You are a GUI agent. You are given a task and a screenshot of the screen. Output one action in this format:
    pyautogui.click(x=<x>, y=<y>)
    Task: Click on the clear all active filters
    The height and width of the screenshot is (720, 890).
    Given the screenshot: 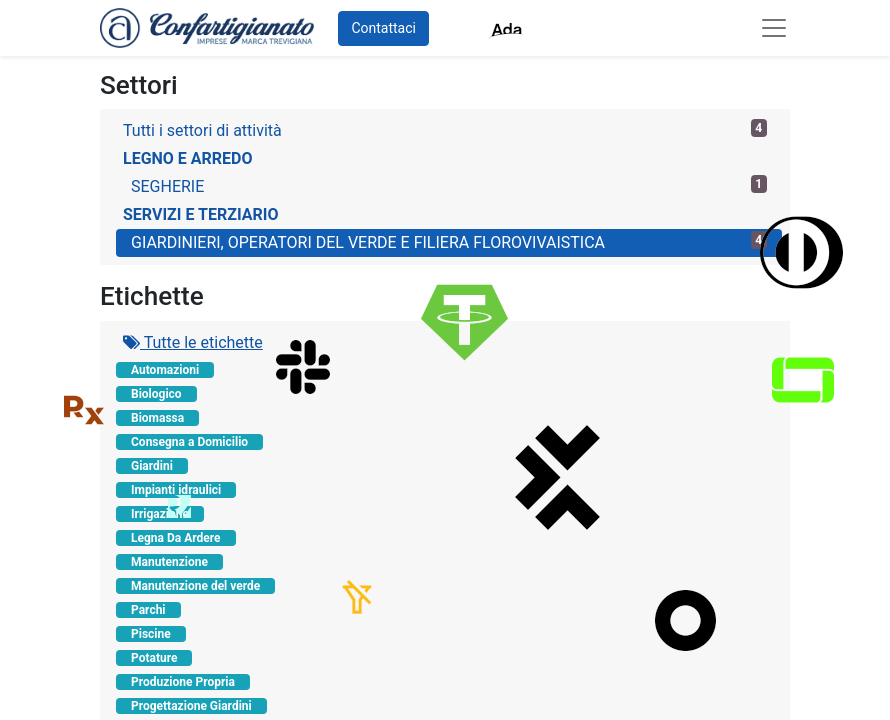 What is the action you would take?
    pyautogui.click(x=357, y=598)
    